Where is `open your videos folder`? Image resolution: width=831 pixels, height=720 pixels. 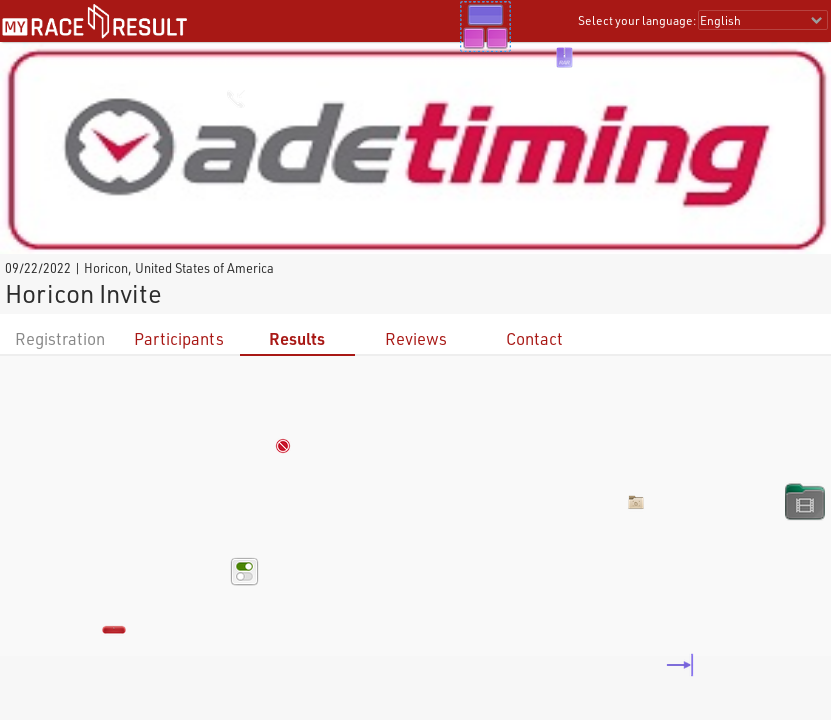 open your videos folder is located at coordinates (805, 501).